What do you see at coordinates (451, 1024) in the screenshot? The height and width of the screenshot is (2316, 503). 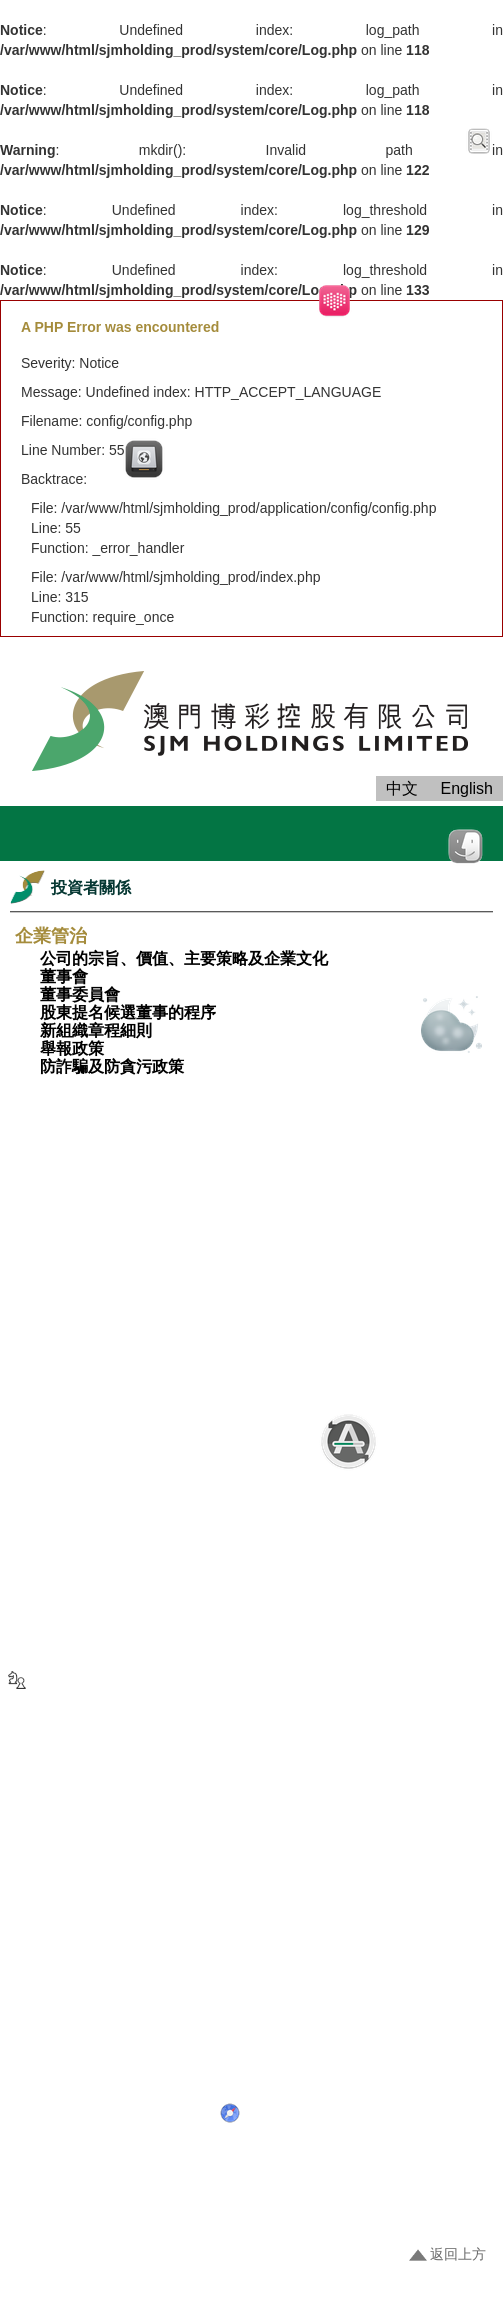 I see `indicates cloudy nighttime weather conditions` at bounding box center [451, 1024].